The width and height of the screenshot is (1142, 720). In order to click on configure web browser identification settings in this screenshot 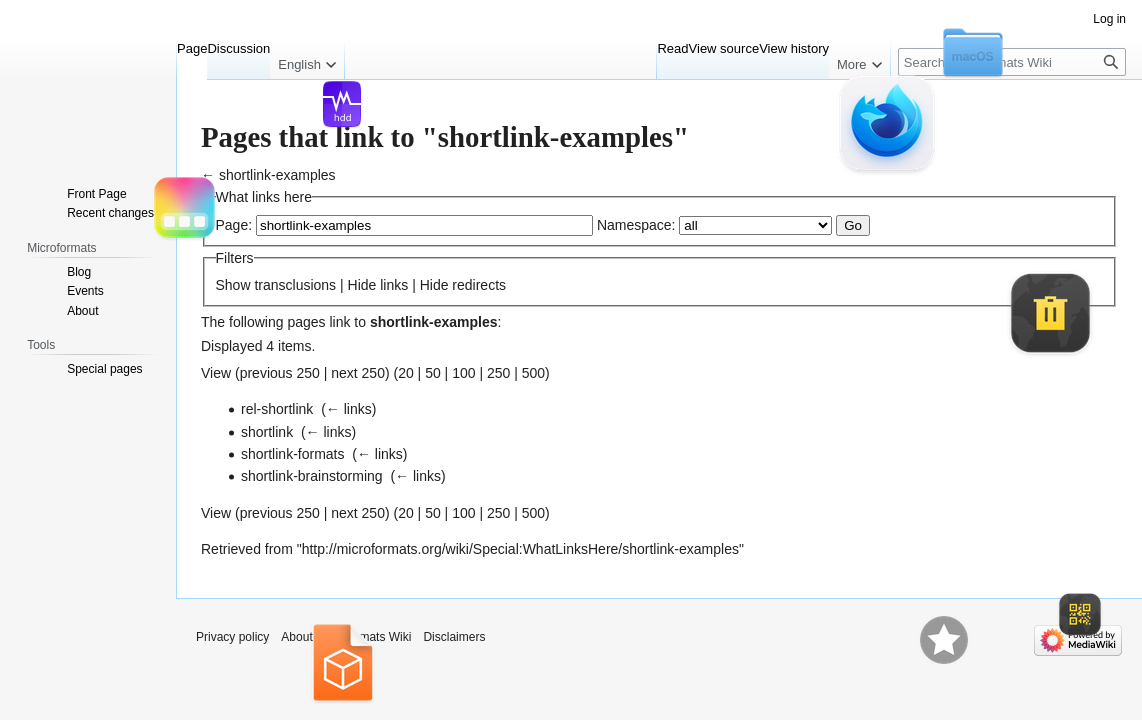, I will do `click(1080, 615)`.